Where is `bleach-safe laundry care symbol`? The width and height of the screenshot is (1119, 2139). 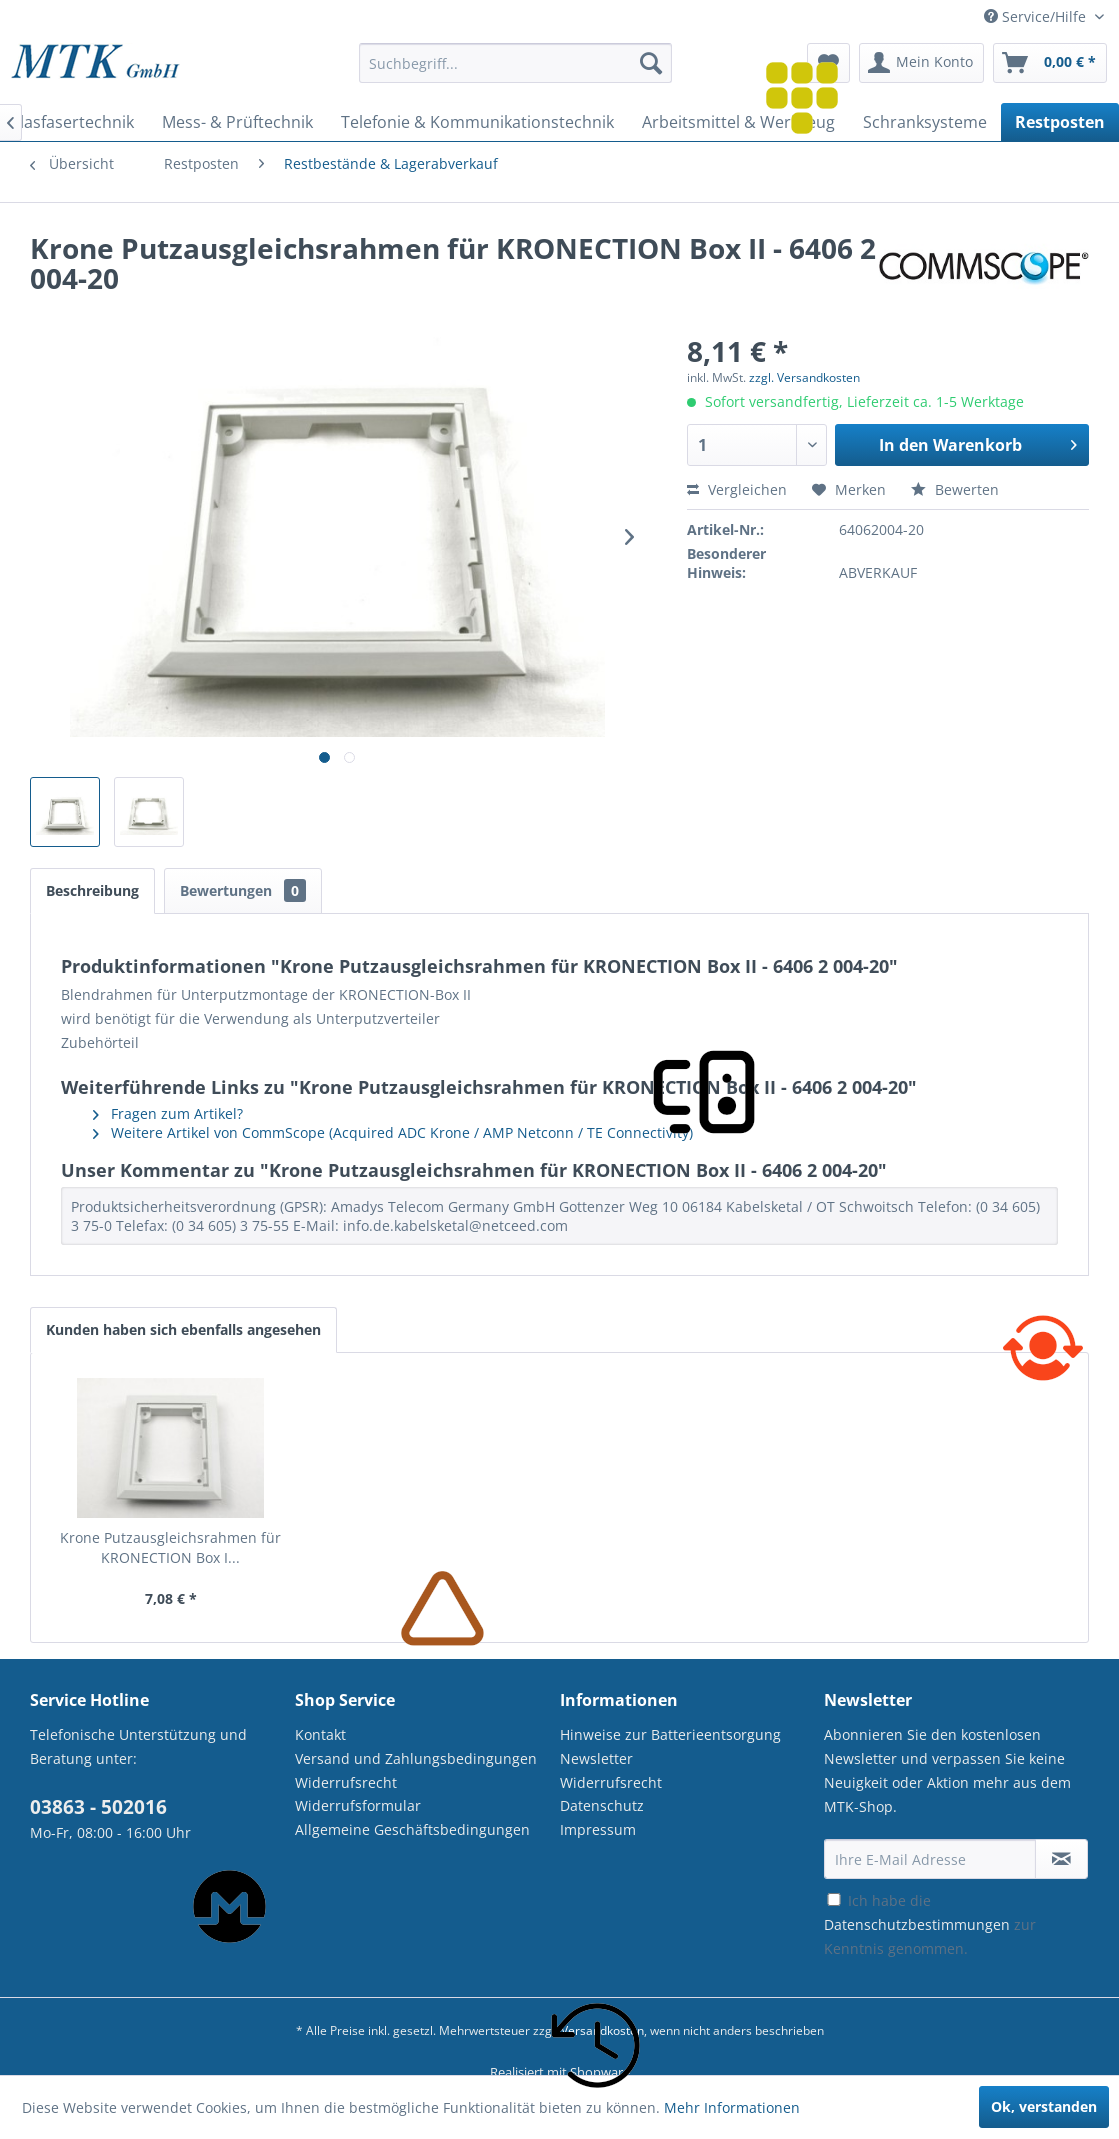 bleach-safe laundry care symbol is located at coordinates (442, 1612).